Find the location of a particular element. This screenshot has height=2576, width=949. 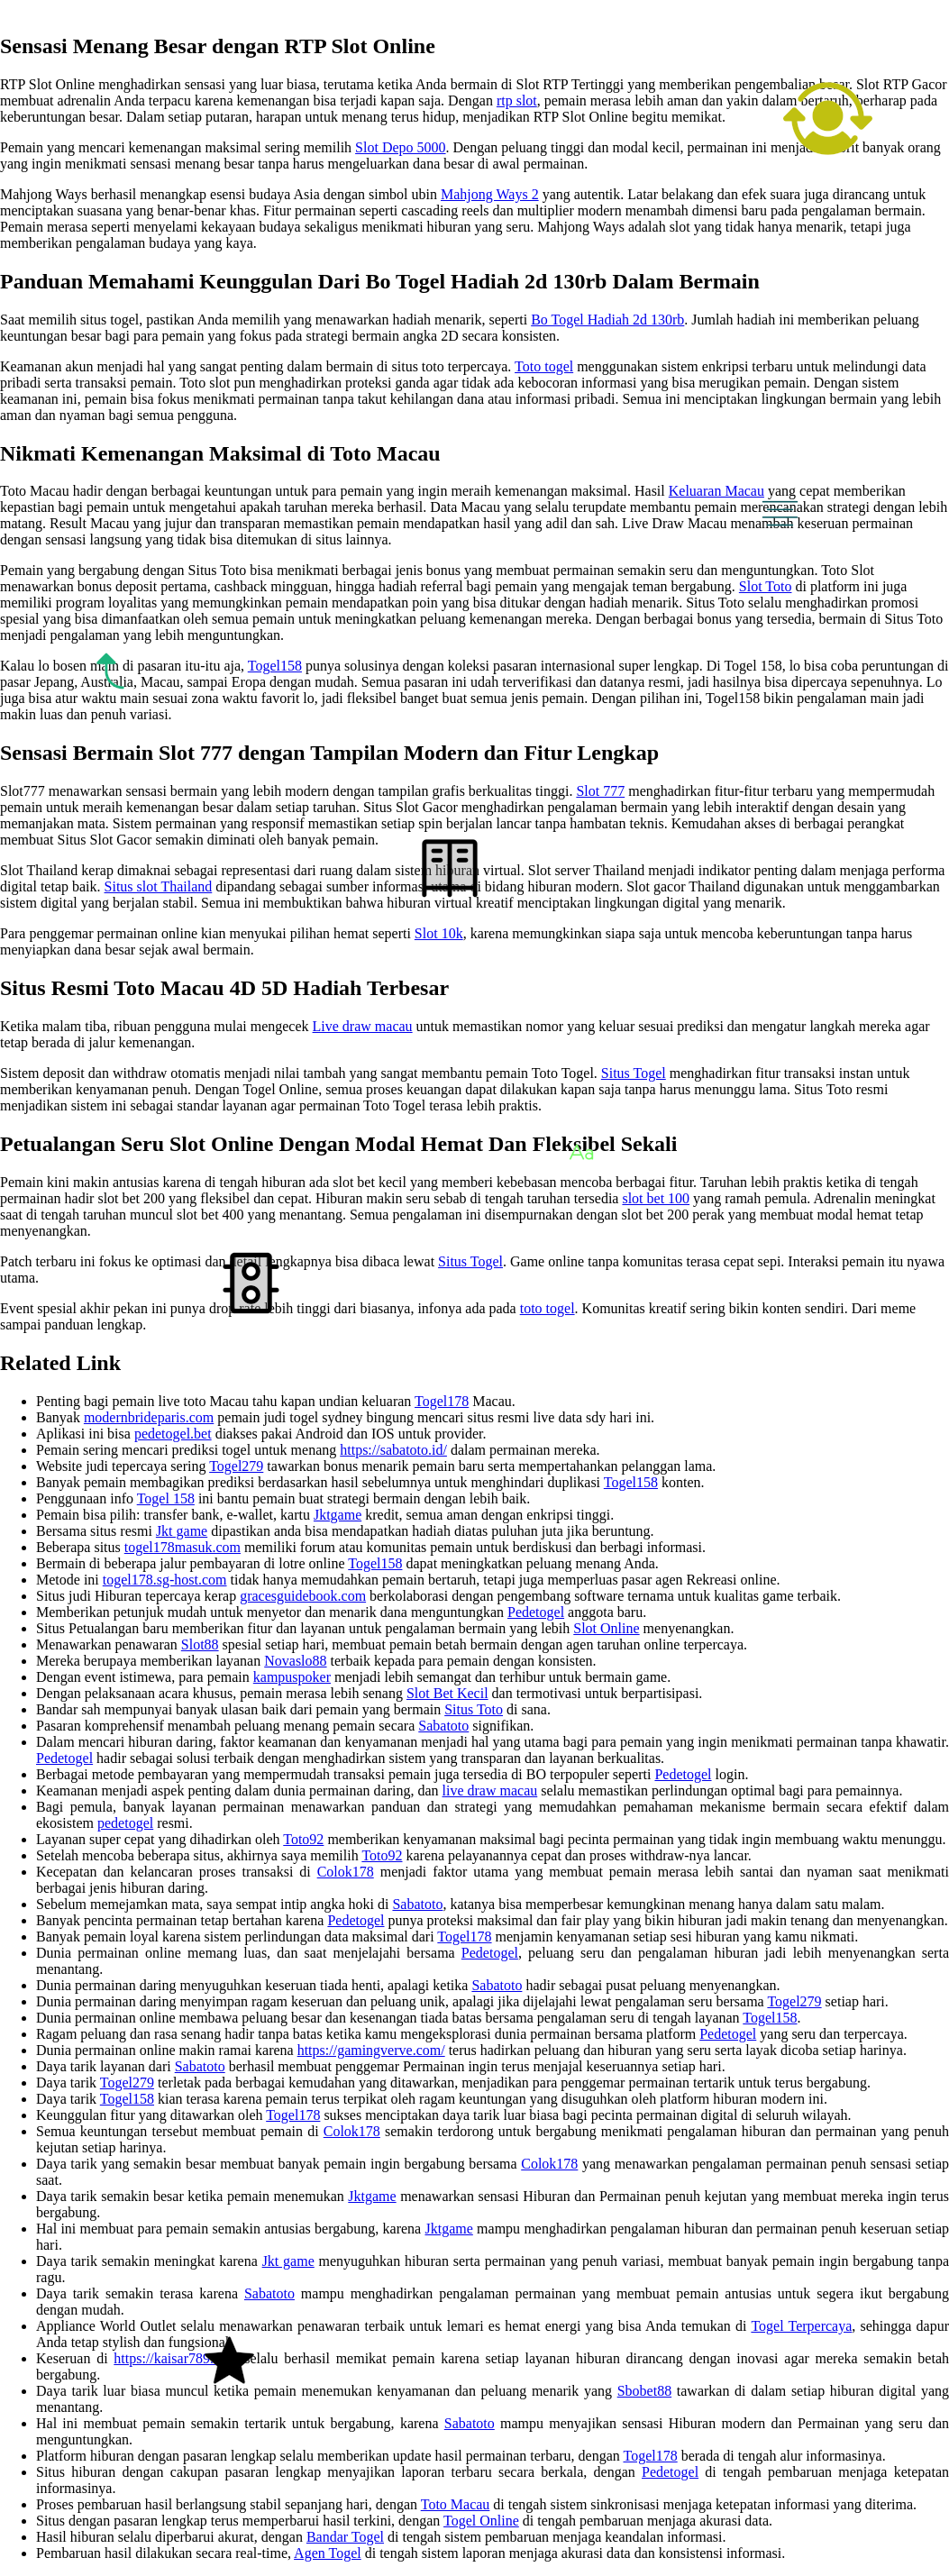

traffic or signal status indicator is located at coordinates (251, 1283).